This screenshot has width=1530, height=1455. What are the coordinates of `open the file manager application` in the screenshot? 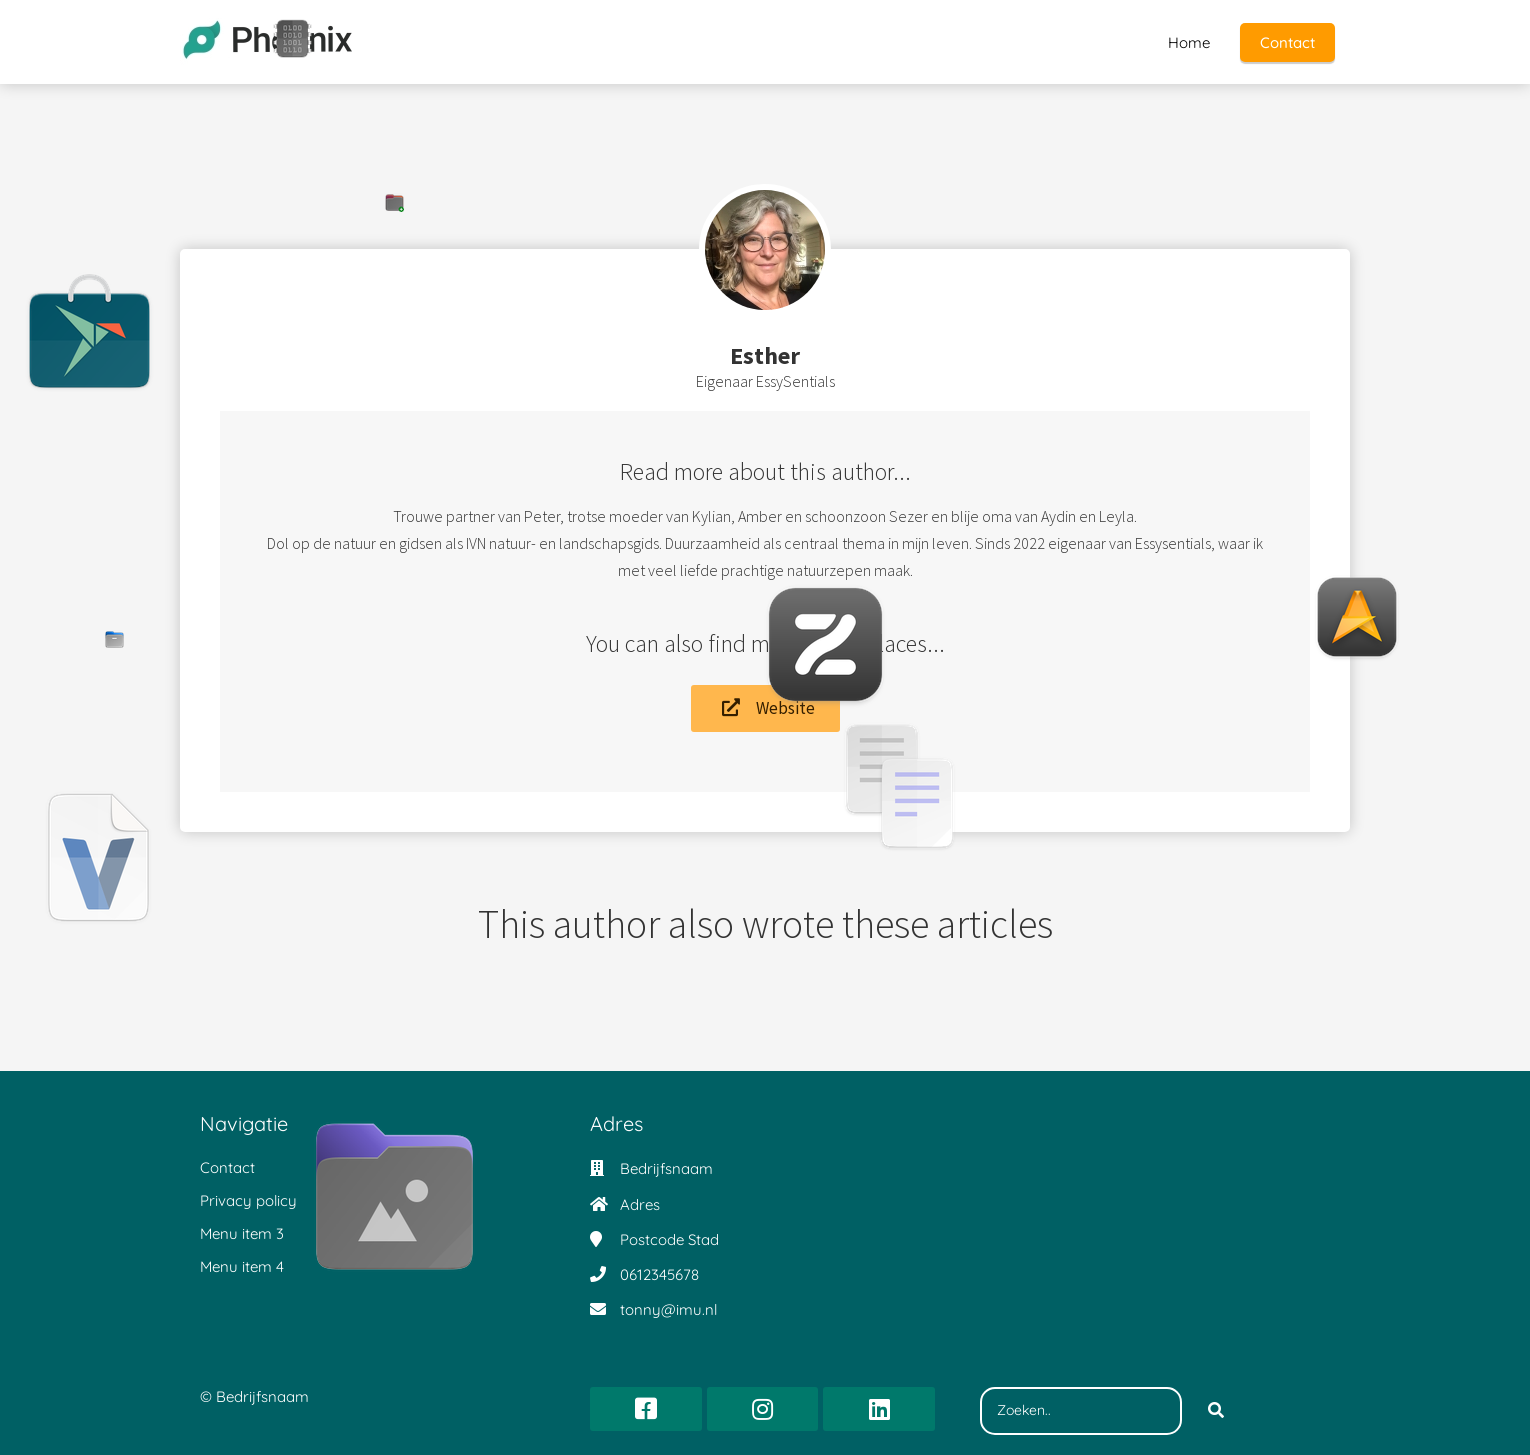 It's located at (114, 639).